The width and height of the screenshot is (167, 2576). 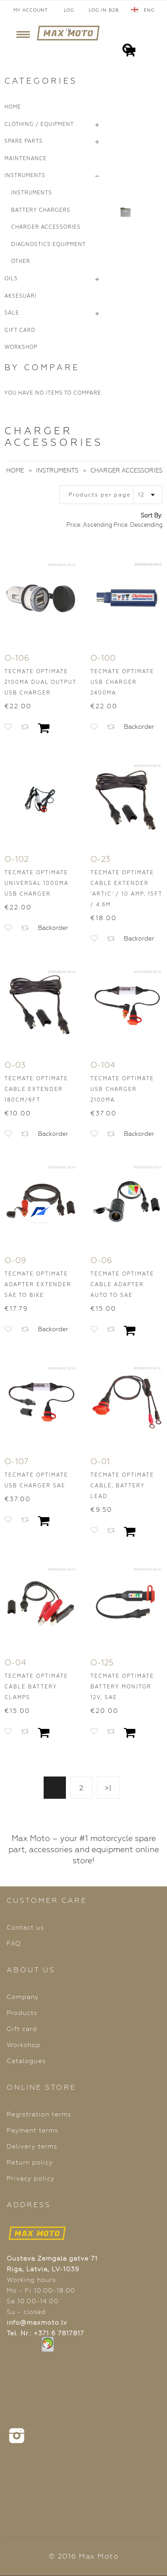 What do you see at coordinates (126, 212) in the screenshot?
I see `open the file manager application` at bounding box center [126, 212].